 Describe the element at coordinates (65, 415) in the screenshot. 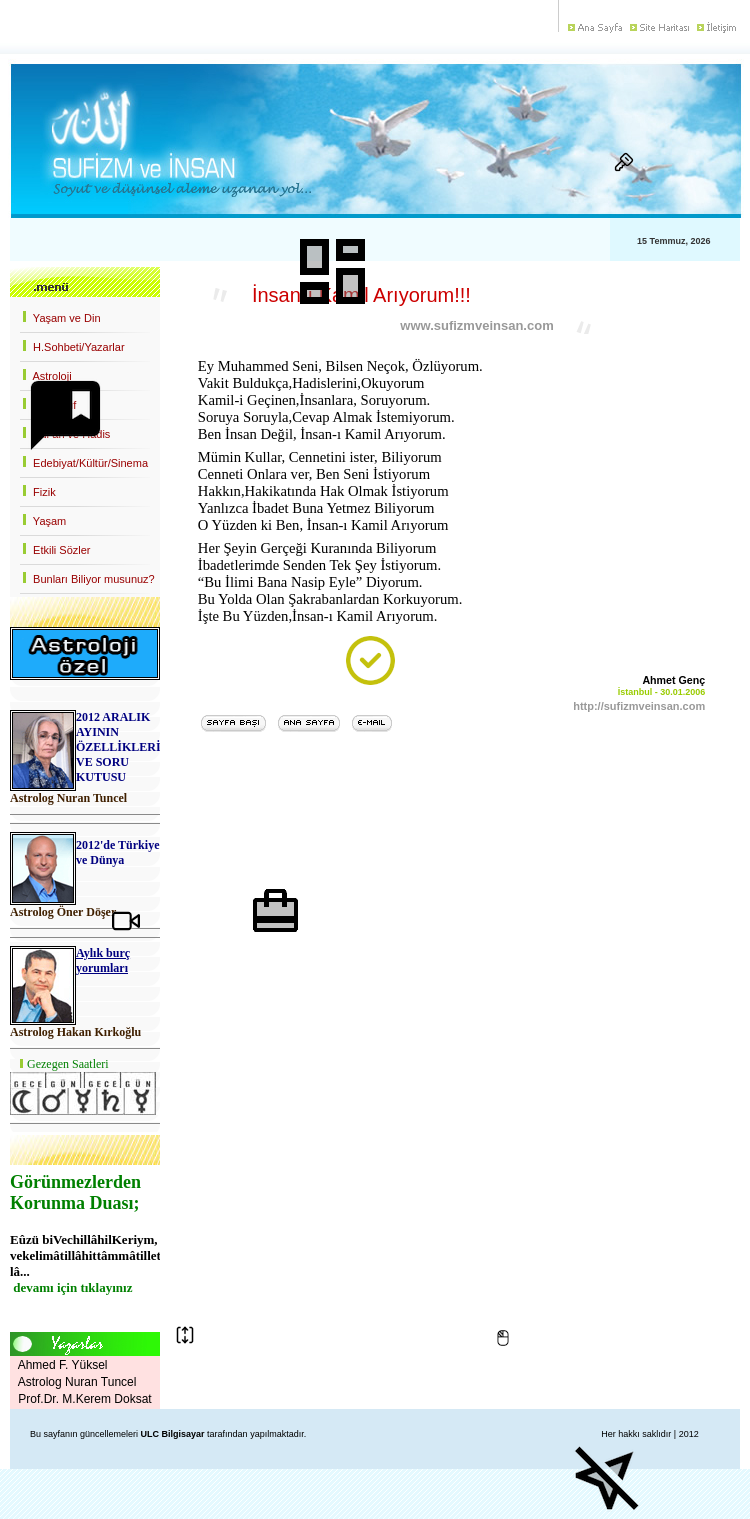

I see `access saved comments or notes` at that location.